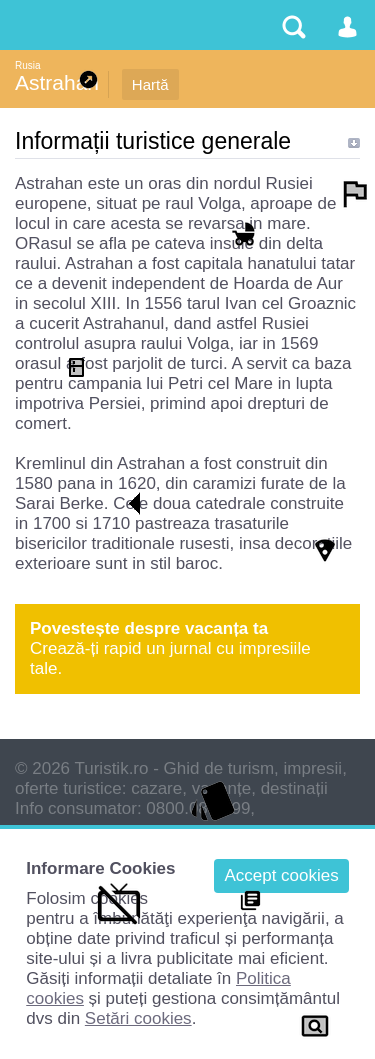  What do you see at coordinates (88, 79) in the screenshot?
I see `open link in new tab or window` at bounding box center [88, 79].